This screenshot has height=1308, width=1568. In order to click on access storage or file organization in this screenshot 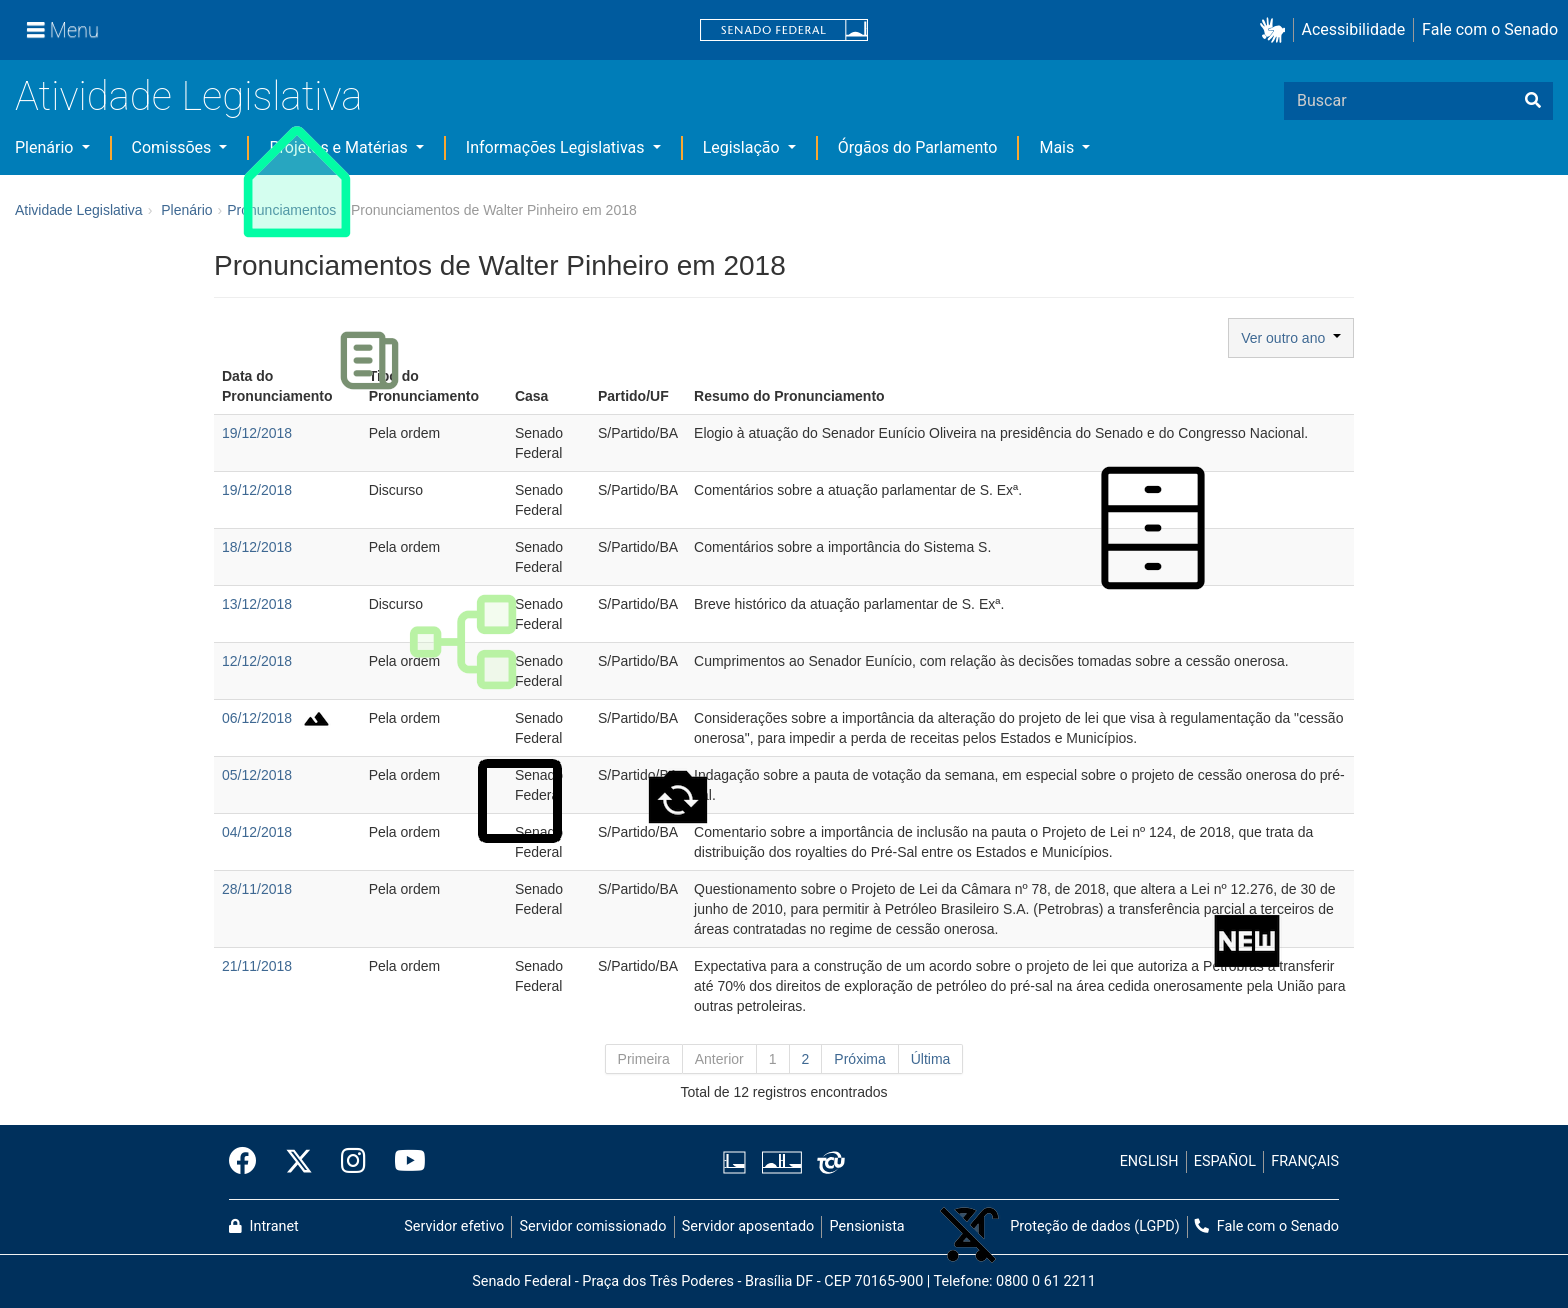, I will do `click(1153, 528)`.